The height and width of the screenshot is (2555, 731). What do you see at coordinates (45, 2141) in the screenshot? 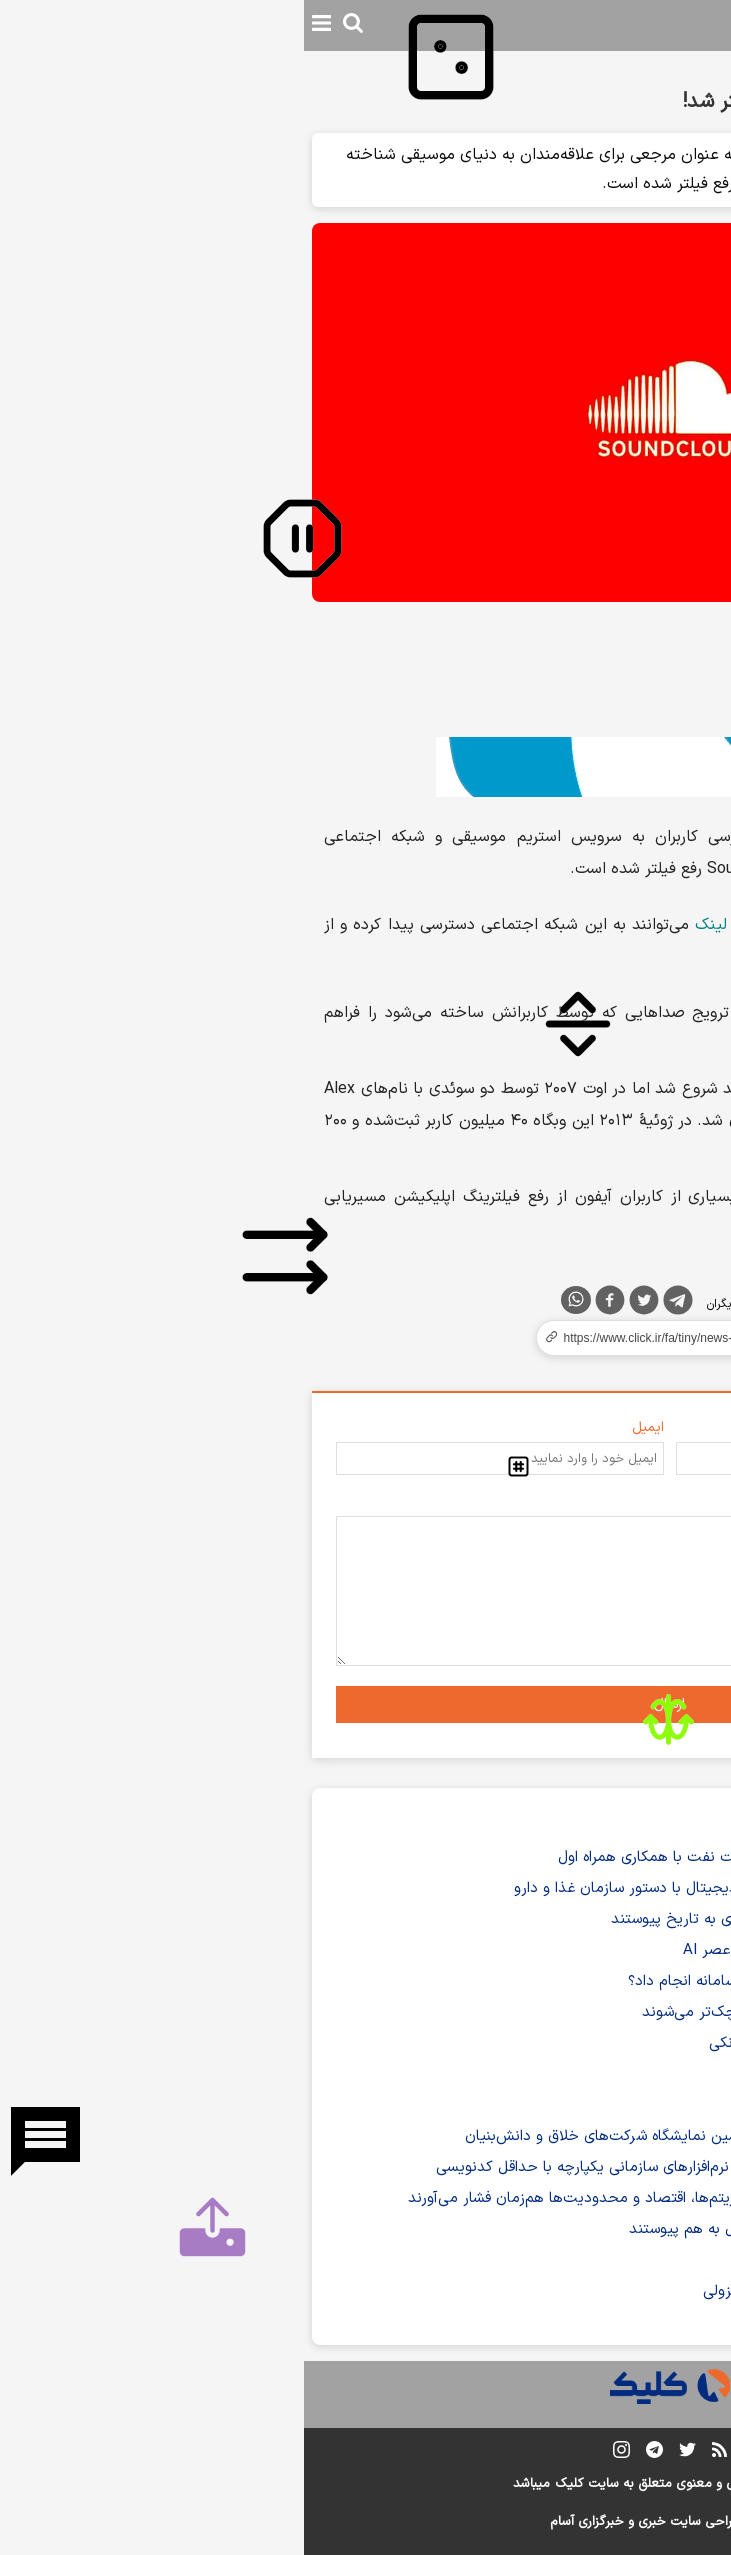
I see `open messaging or chat` at bounding box center [45, 2141].